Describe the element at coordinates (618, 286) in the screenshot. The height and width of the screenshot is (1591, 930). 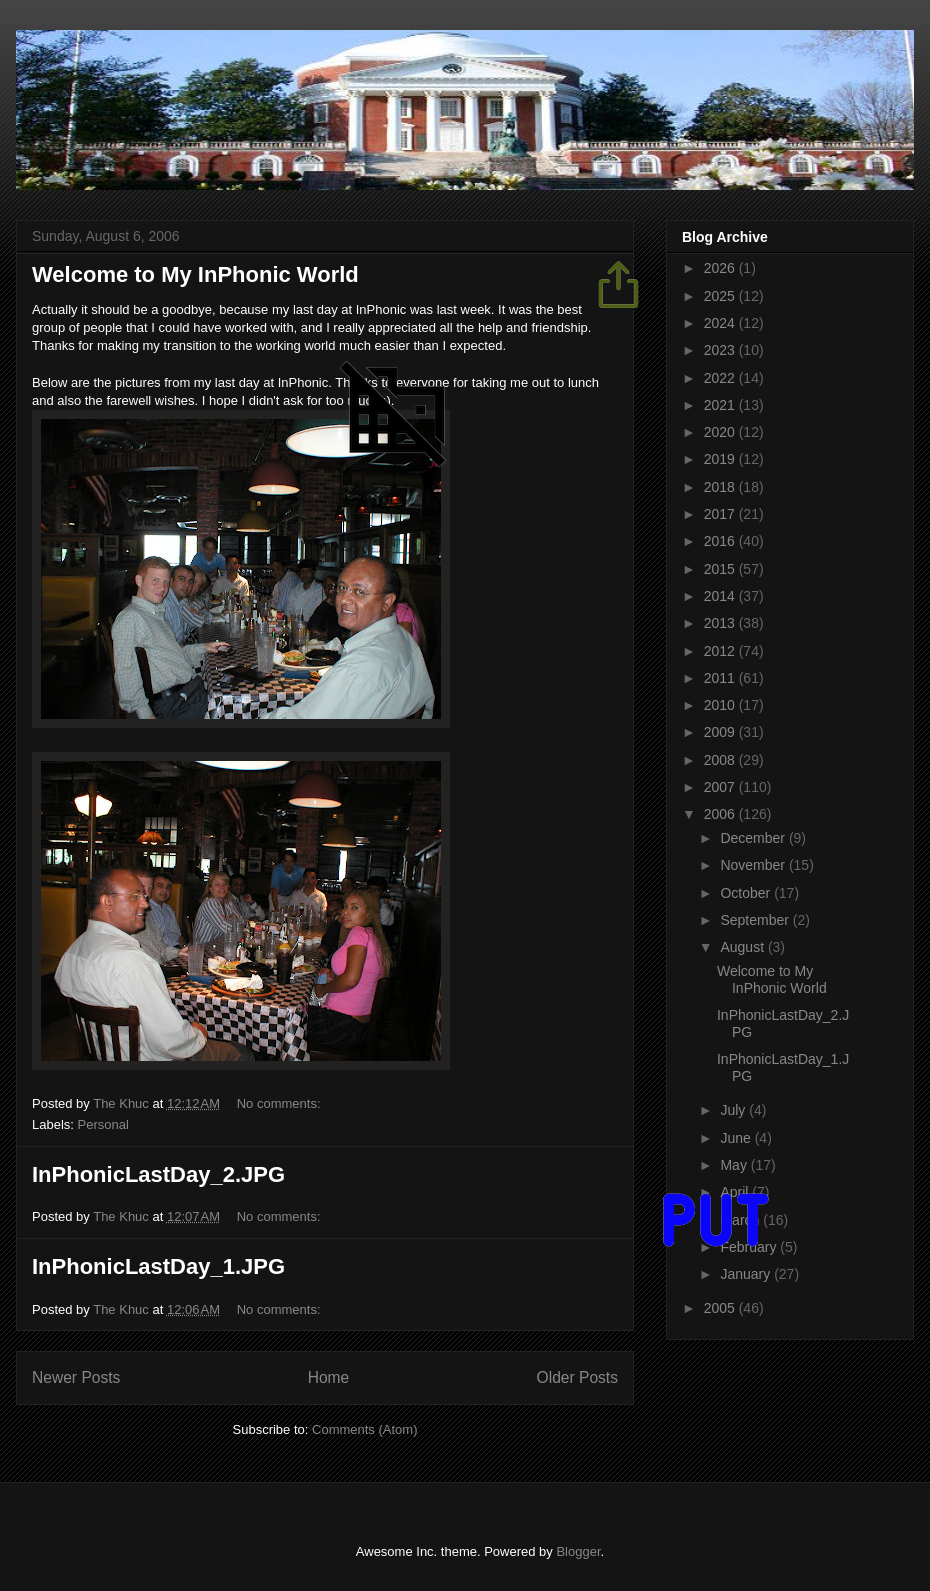
I see `export or share content to another app` at that location.